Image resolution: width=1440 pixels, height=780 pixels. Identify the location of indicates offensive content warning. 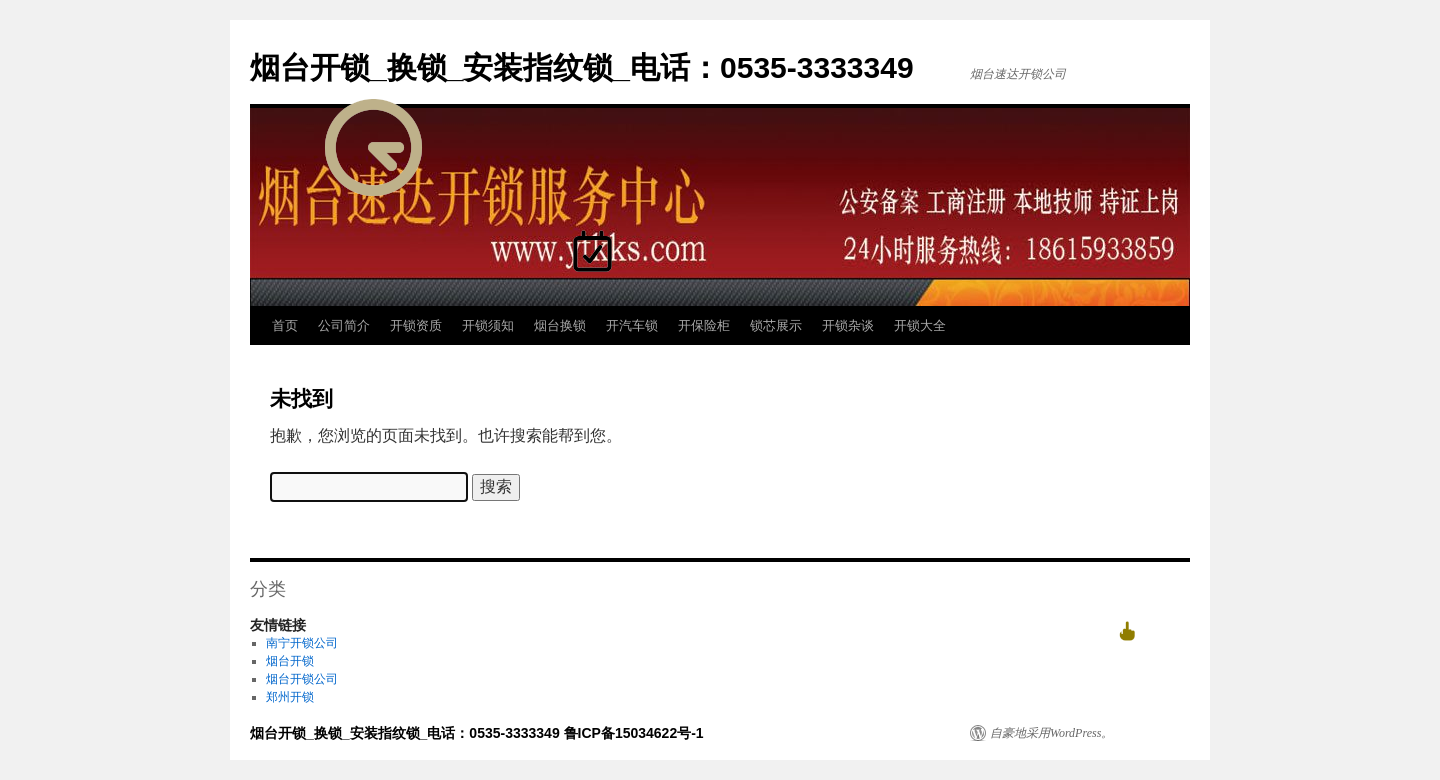
(1127, 631).